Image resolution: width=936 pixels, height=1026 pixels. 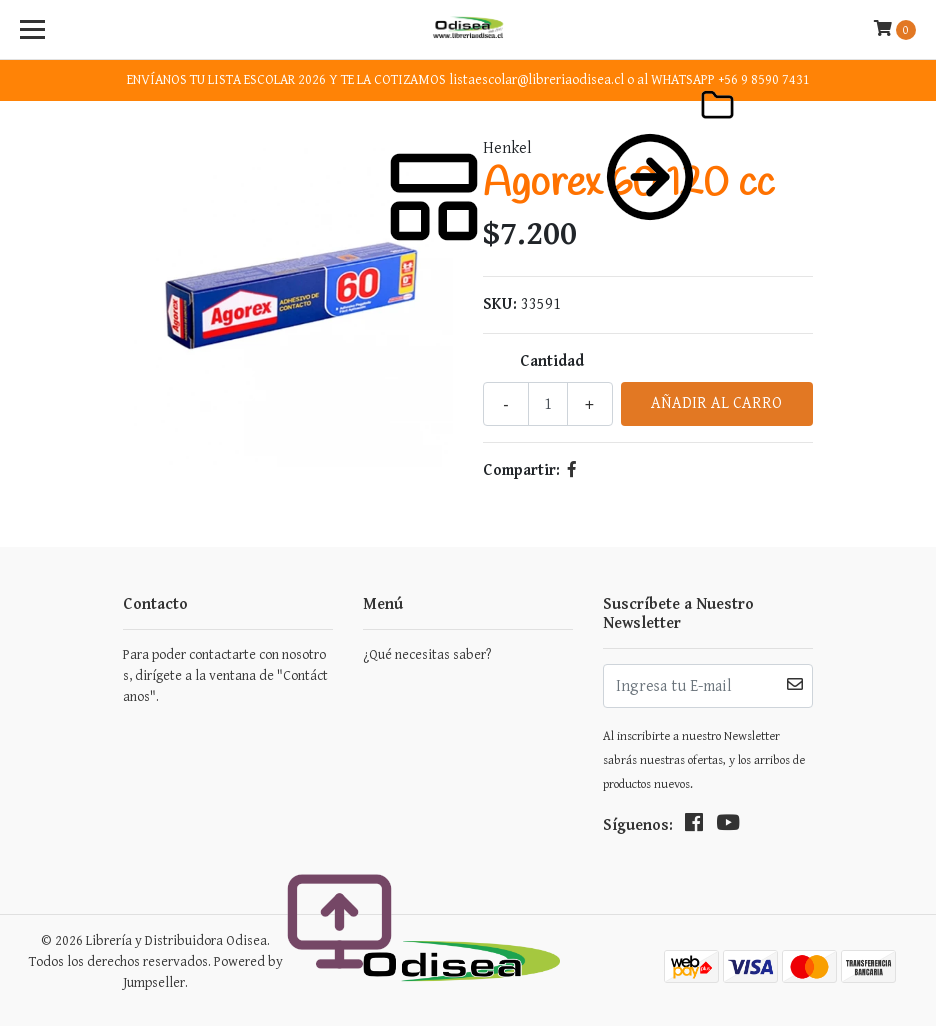 What do you see at coordinates (717, 105) in the screenshot?
I see `open file folder` at bounding box center [717, 105].